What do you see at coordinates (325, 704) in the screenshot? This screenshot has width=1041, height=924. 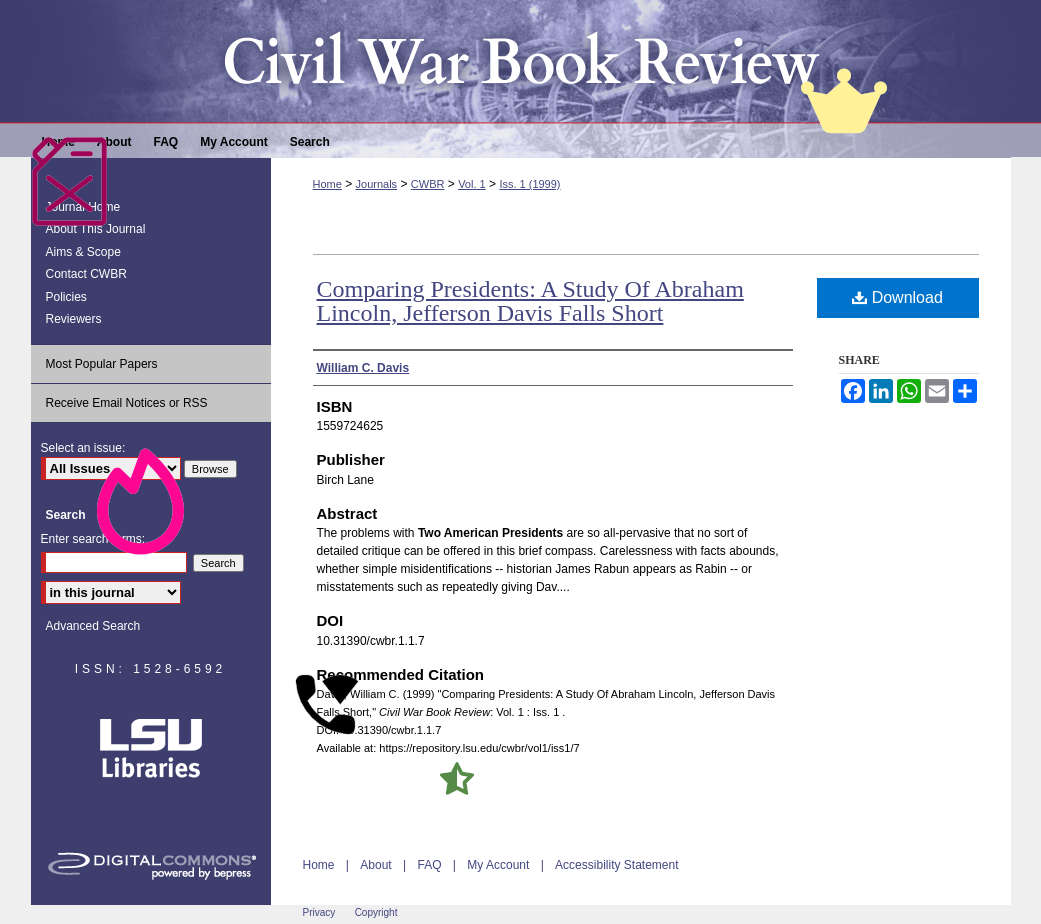 I see `enable wifi calling feature` at bounding box center [325, 704].